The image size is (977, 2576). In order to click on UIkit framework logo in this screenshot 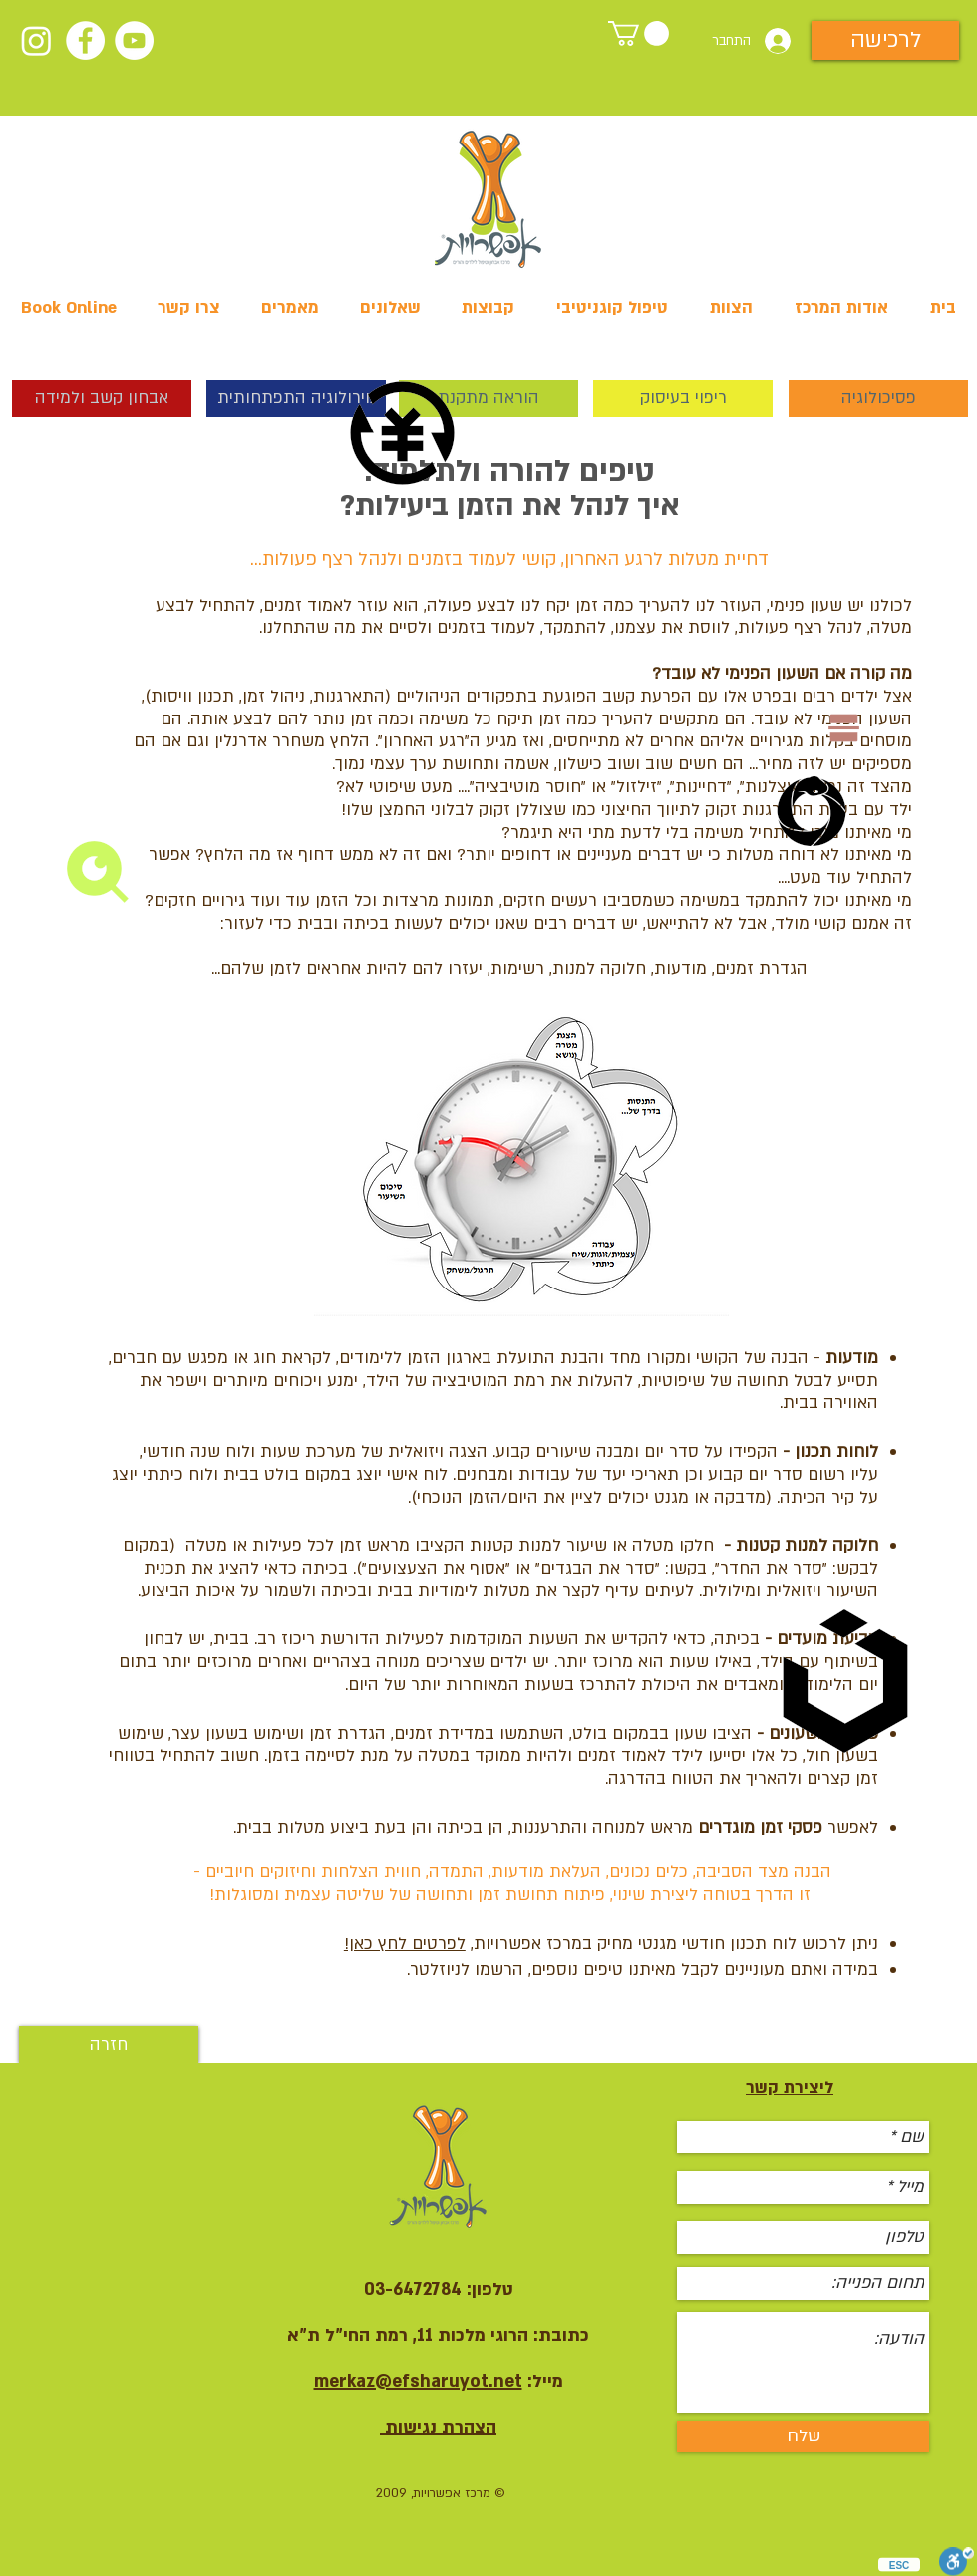, I will do `click(845, 1681)`.